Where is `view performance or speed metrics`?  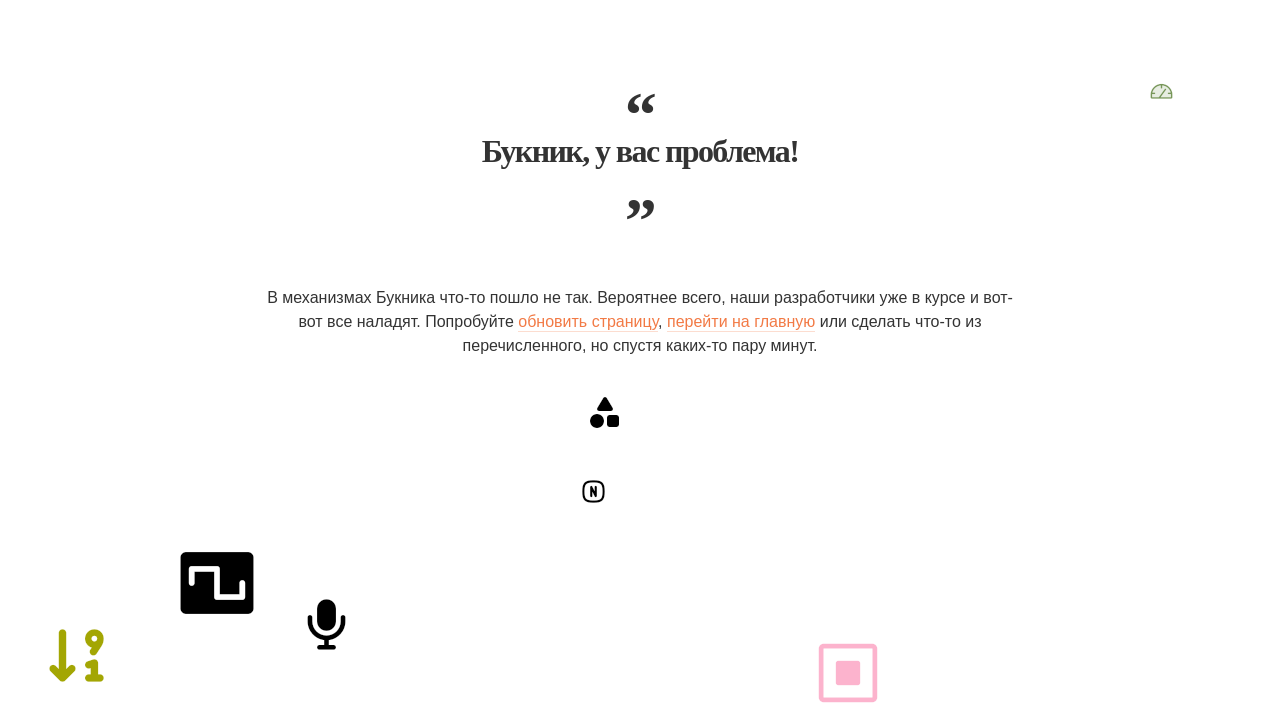
view performance or speed metrics is located at coordinates (1161, 92).